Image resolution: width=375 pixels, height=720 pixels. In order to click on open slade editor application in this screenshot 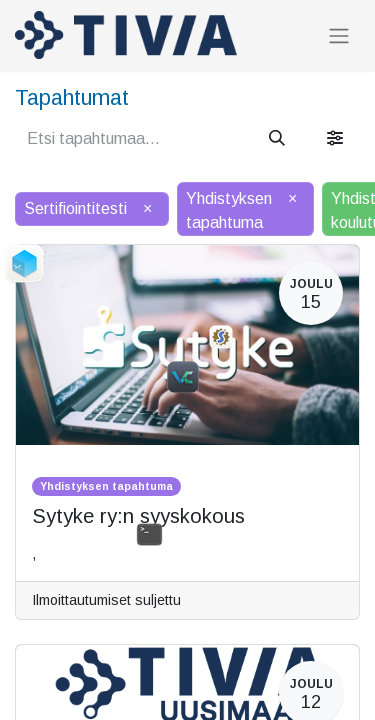, I will do `click(221, 337)`.